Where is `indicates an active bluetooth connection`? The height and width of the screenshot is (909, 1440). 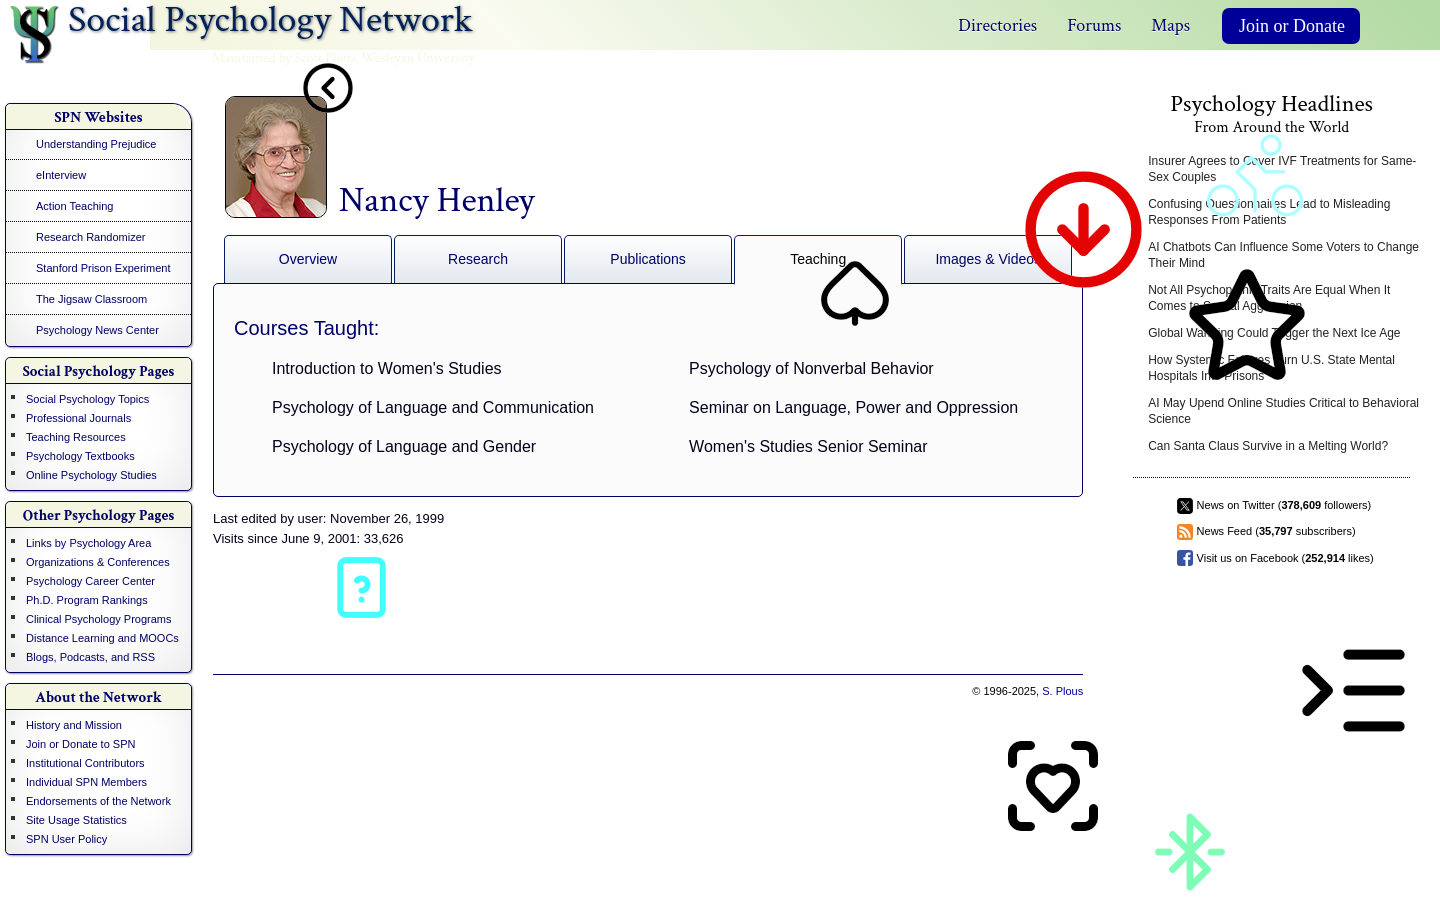 indicates an active bluetooth connection is located at coordinates (1190, 852).